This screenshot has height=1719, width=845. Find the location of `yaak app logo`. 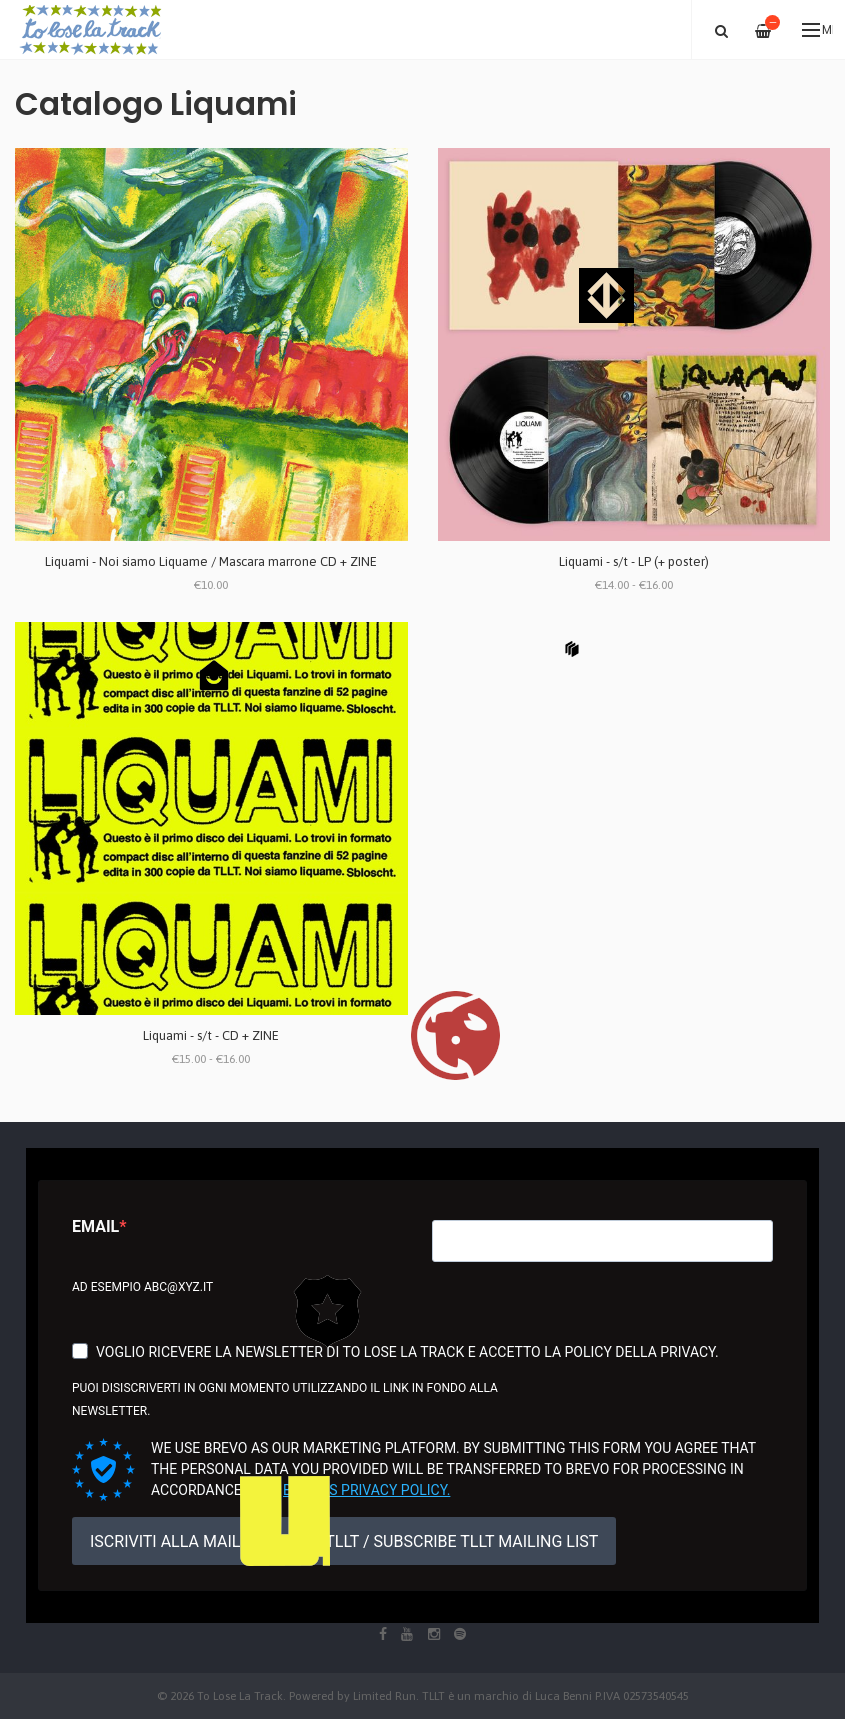

yaak app logo is located at coordinates (455, 1035).